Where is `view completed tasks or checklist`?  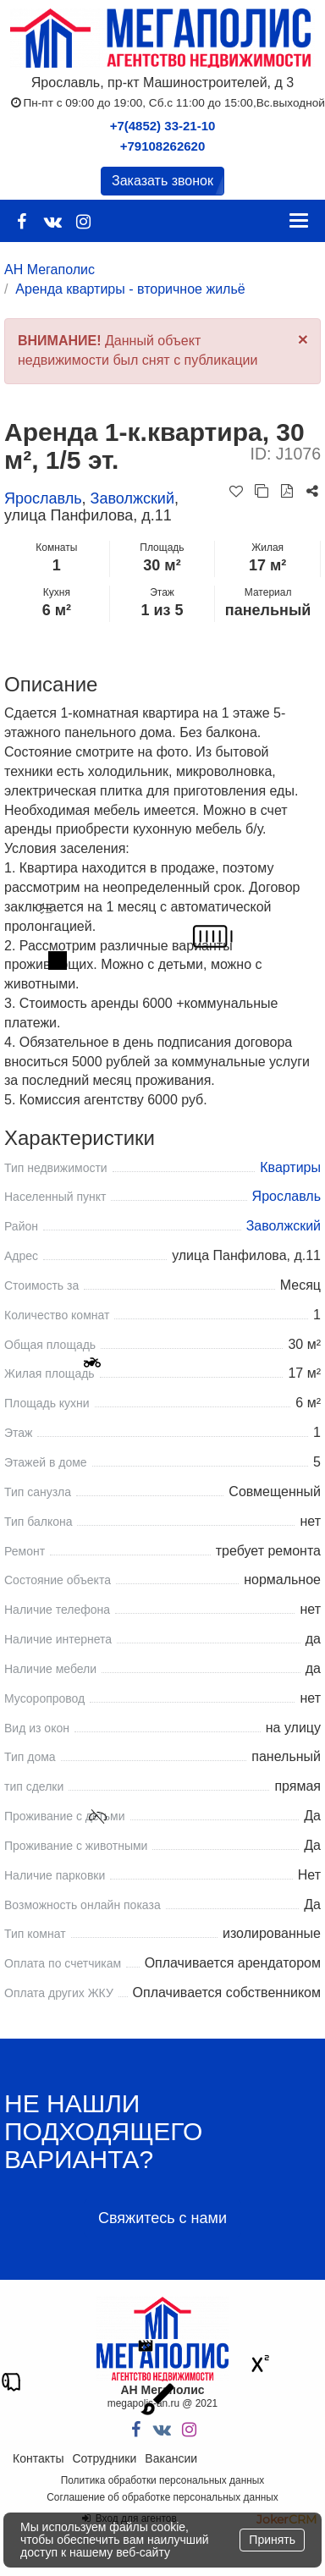
view completed tasks or checklist is located at coordinates (46, 908).